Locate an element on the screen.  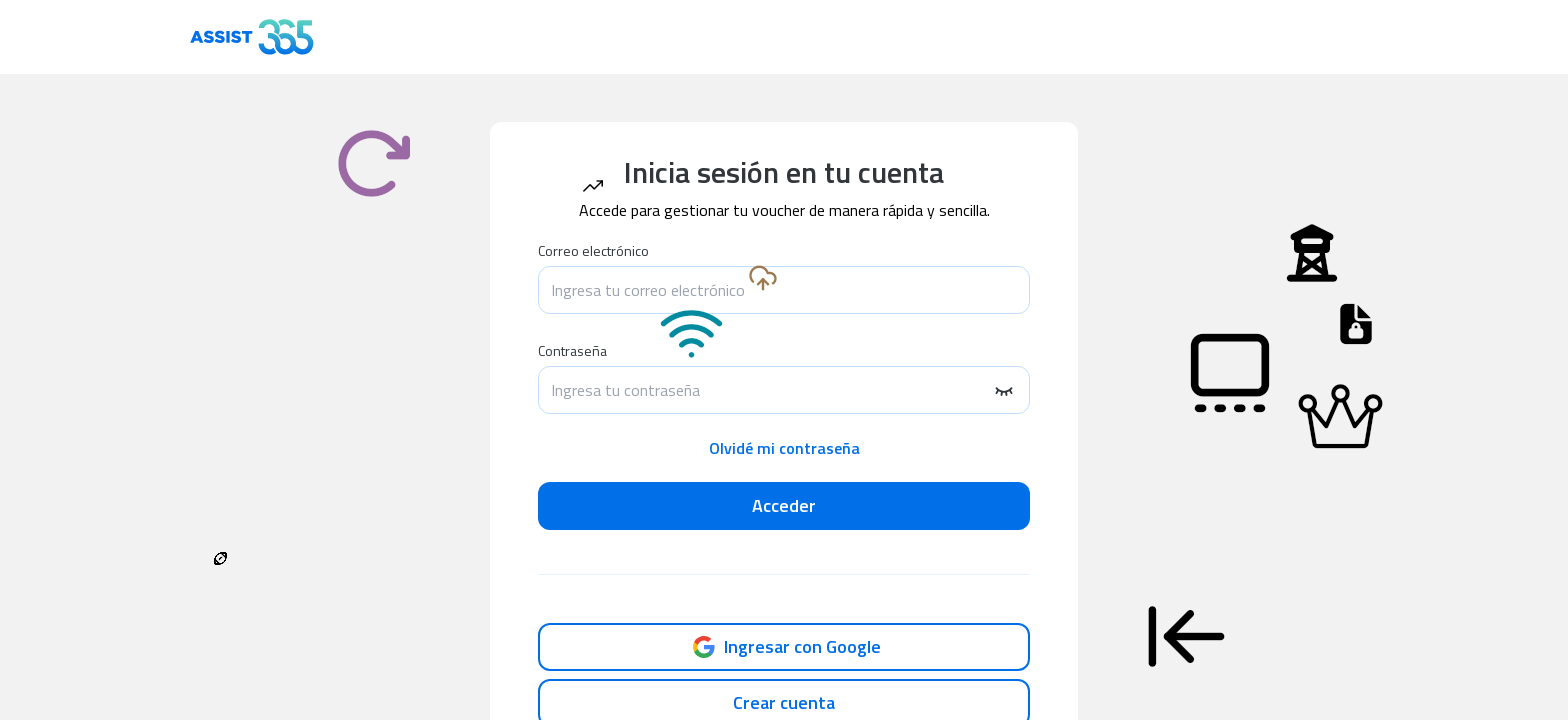
view observation tower or lookout point is located at coordinates (1312, 253).